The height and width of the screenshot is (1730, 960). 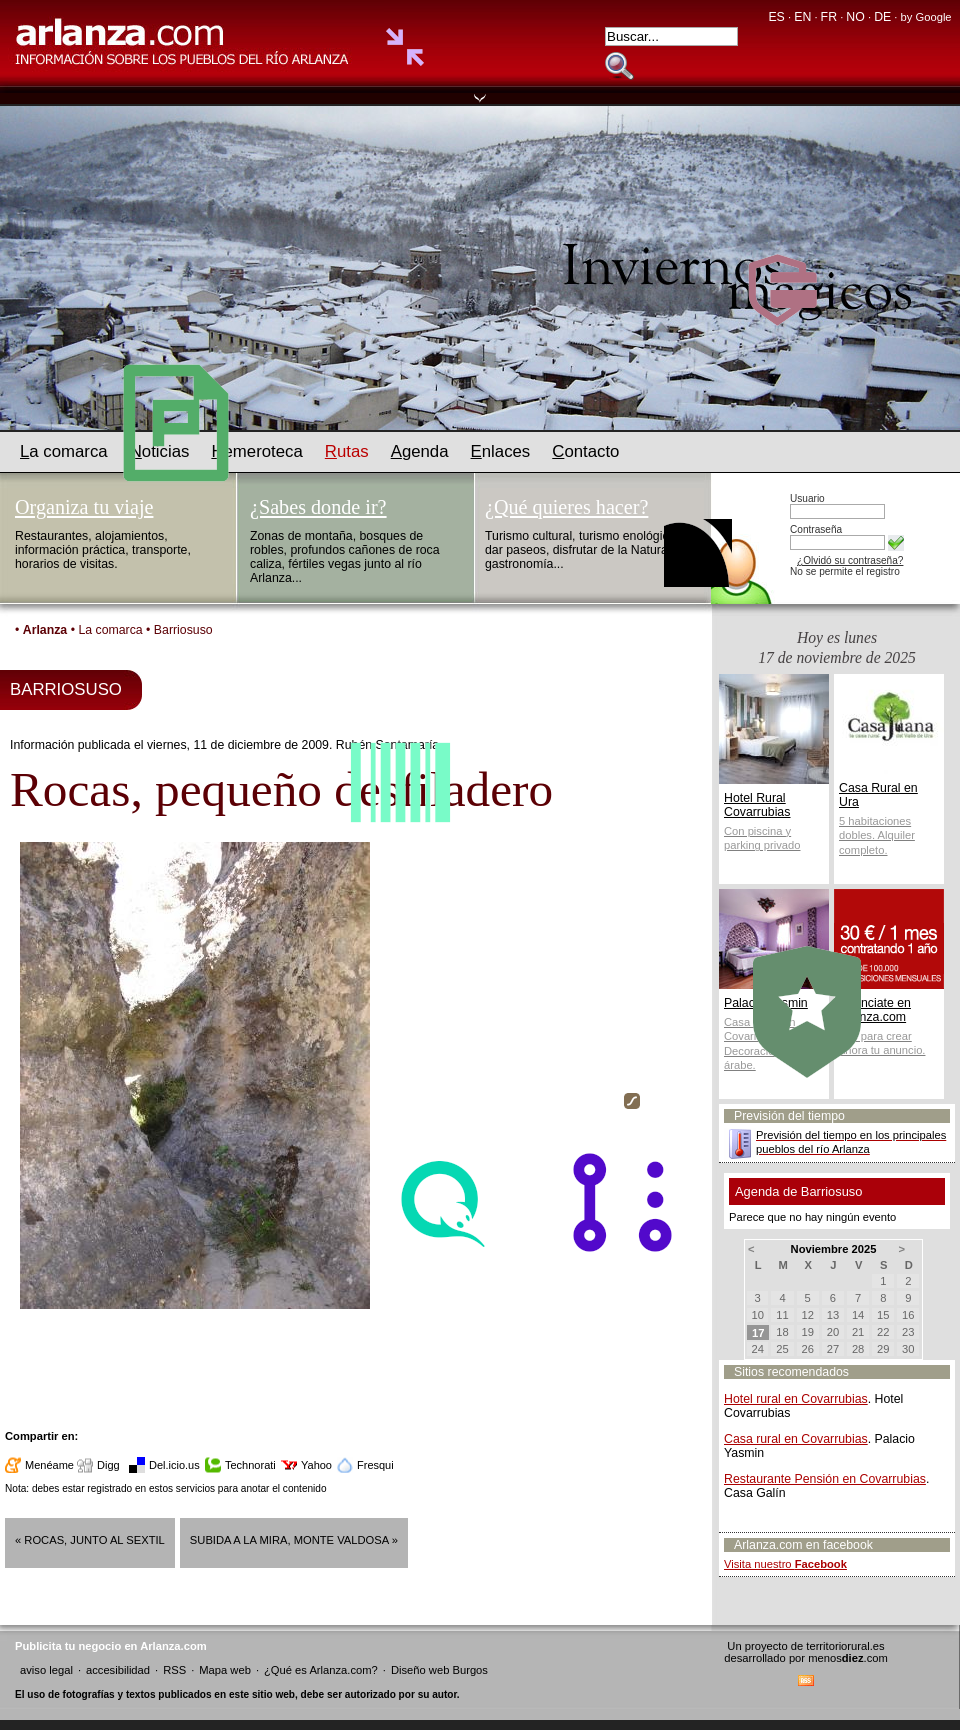 I want to click on indicates premium or verified security status, so click(x=807, y=1012).